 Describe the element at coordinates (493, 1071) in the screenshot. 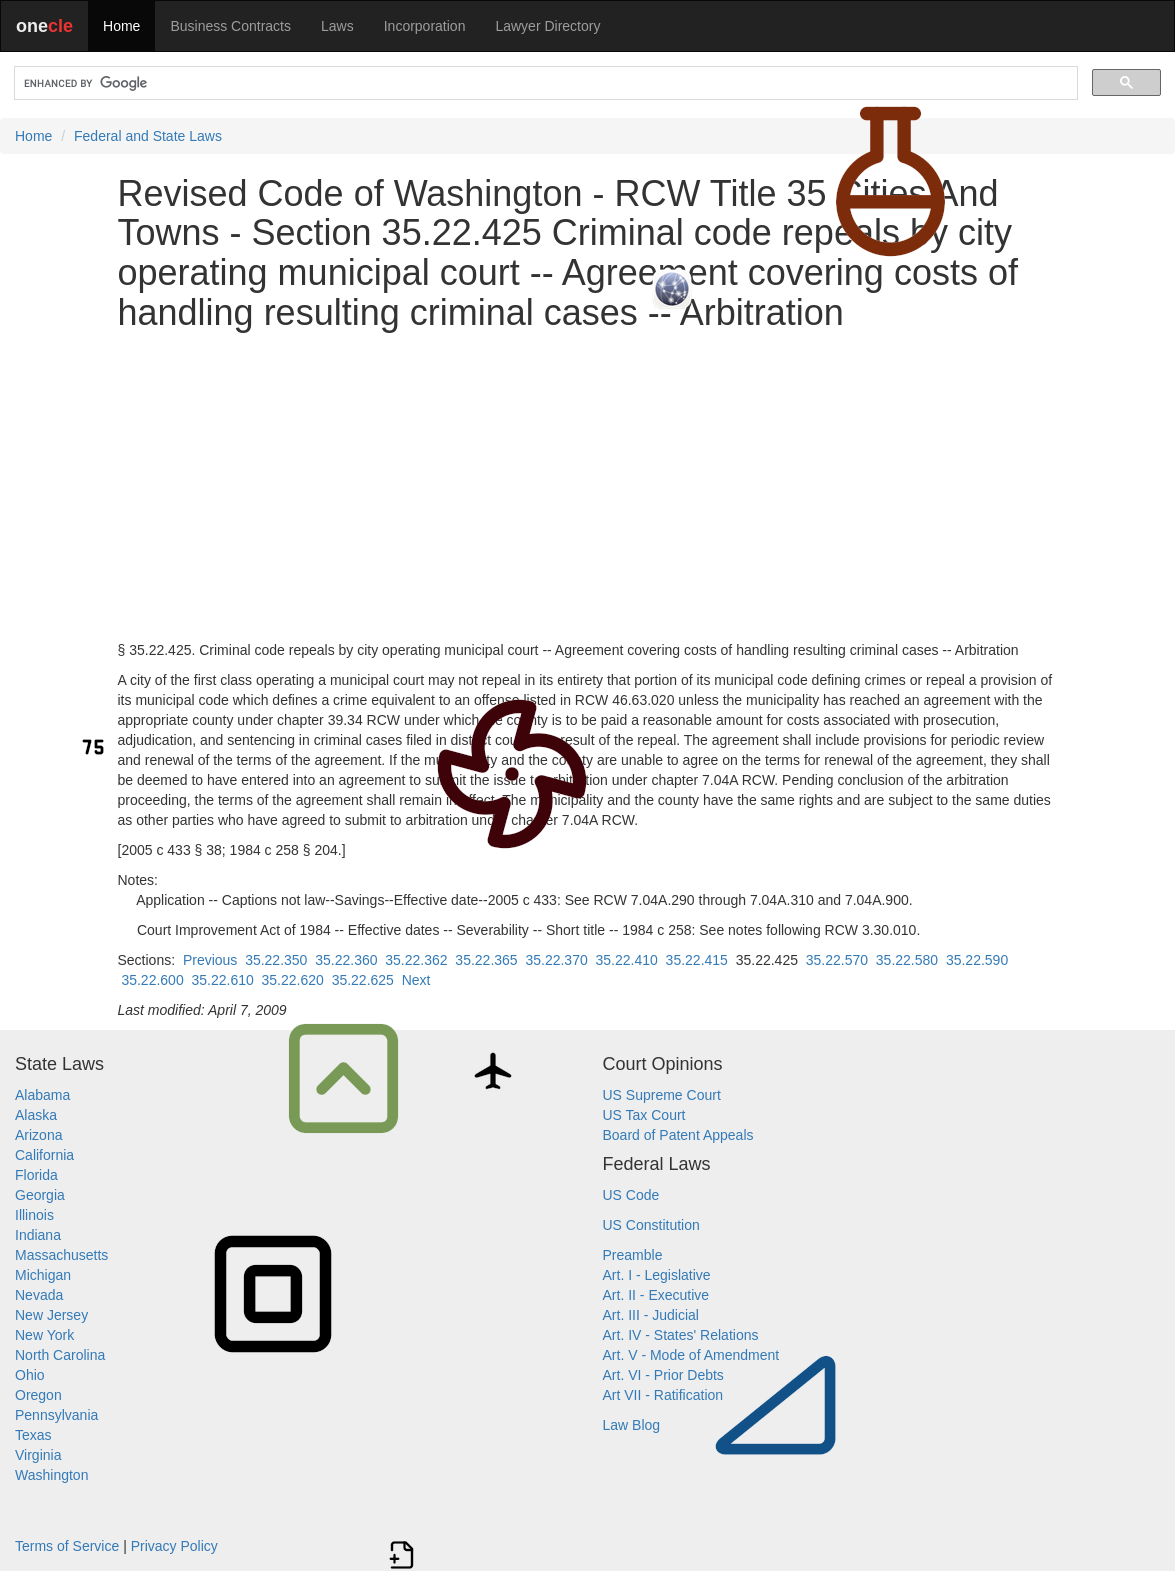

I see `enable airplane mode` at that location.